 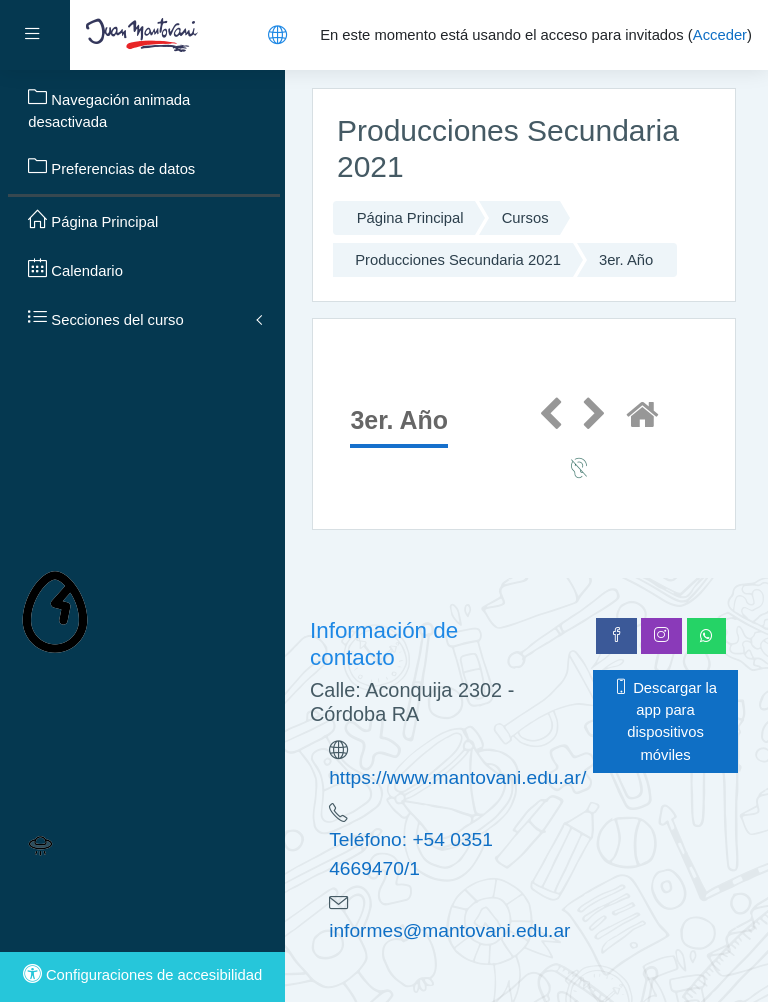 I want to click on access sci-fi or space-themed content, so click(x=40, y=845).